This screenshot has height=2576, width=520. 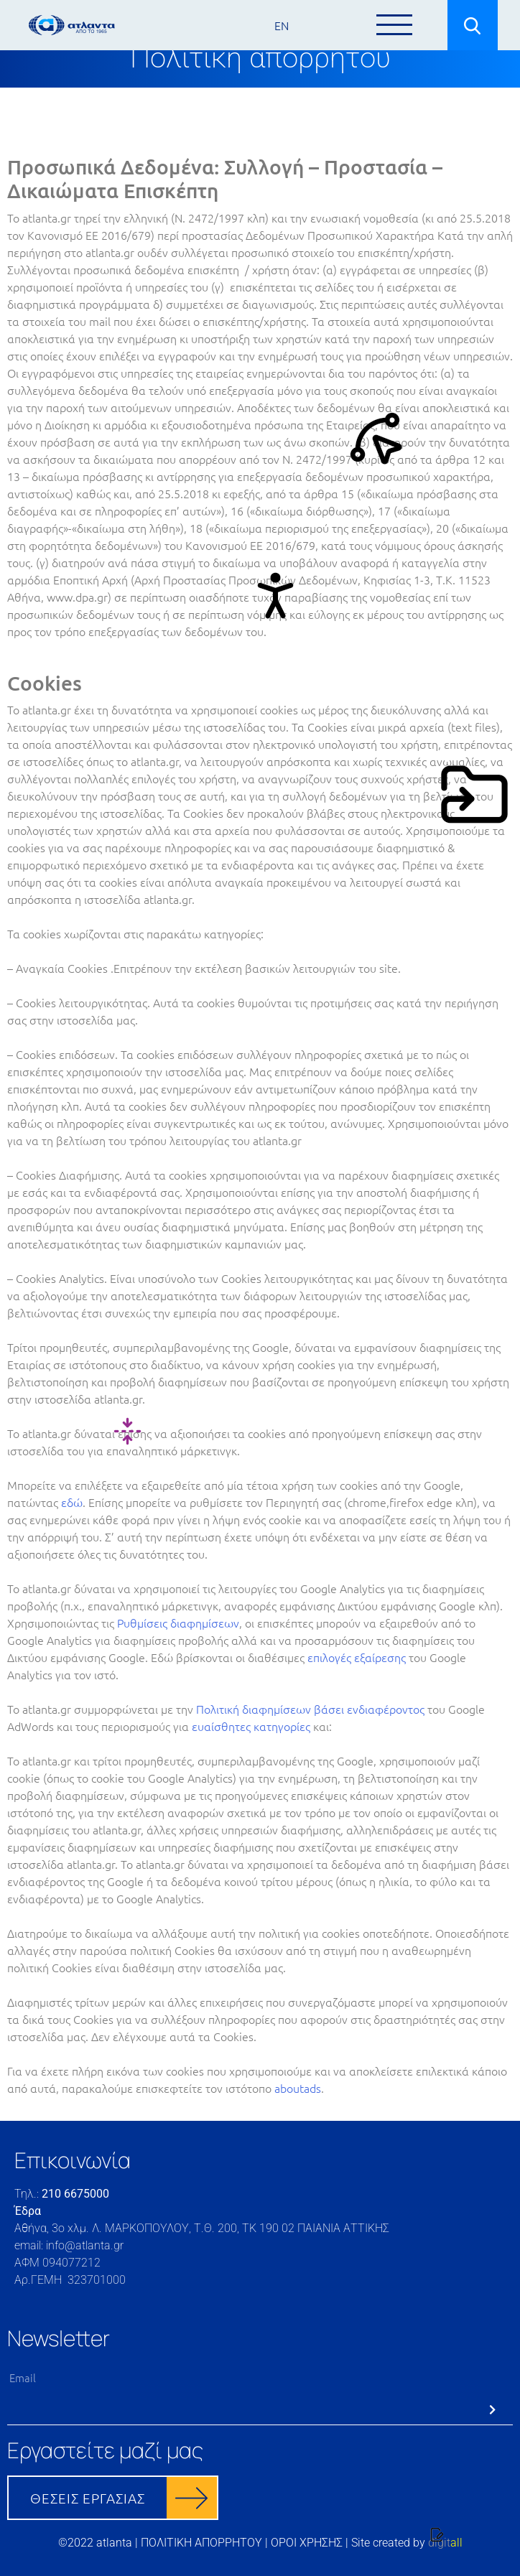 I want to click on indicates pedestrian or walking mode, so click(x=275, y=595).